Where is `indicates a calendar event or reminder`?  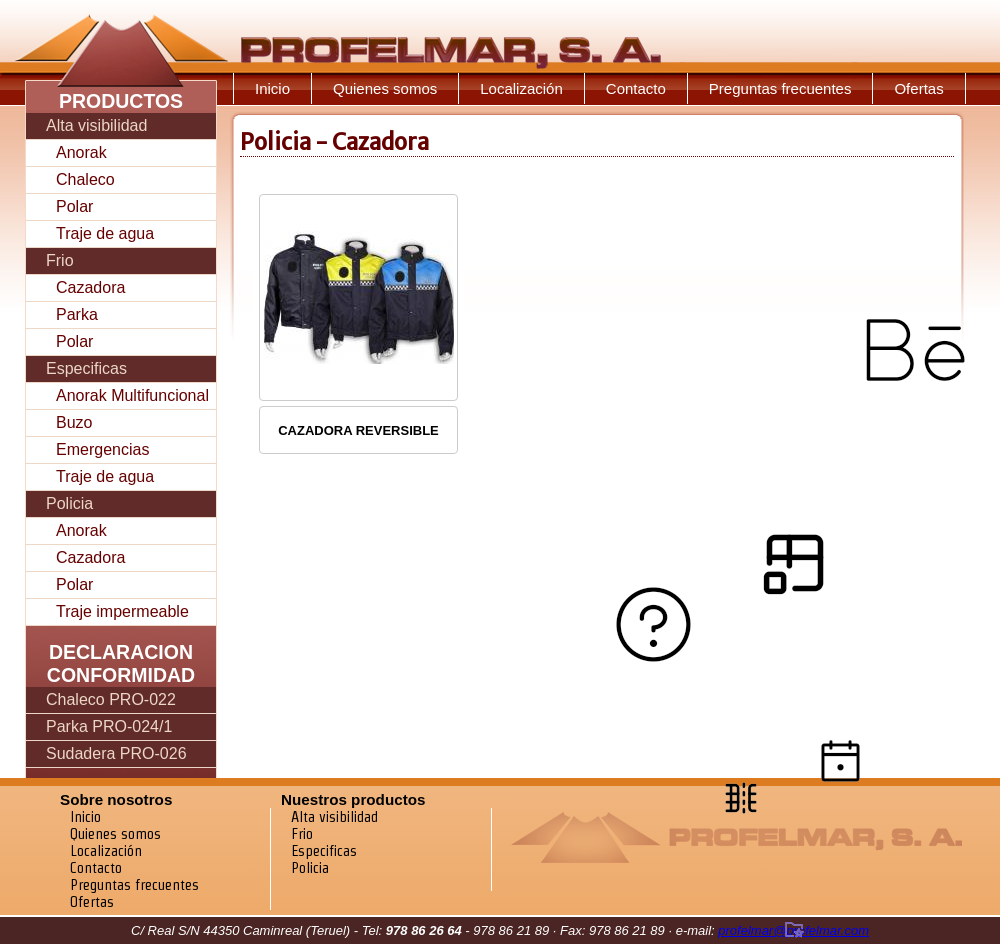
indicates a calendar event or reminder is located at coordinates (840, 762).